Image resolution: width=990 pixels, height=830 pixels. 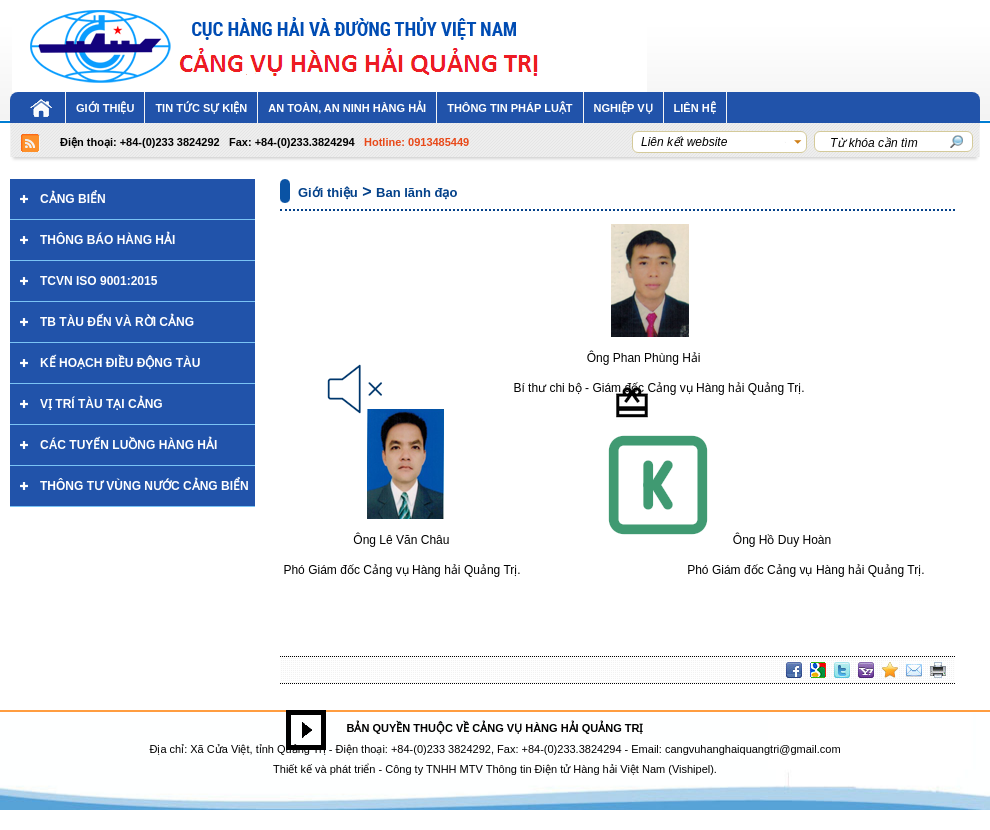 I want to click on keyboard shortcut indicator for the letter K, so click(x=658, y=485).